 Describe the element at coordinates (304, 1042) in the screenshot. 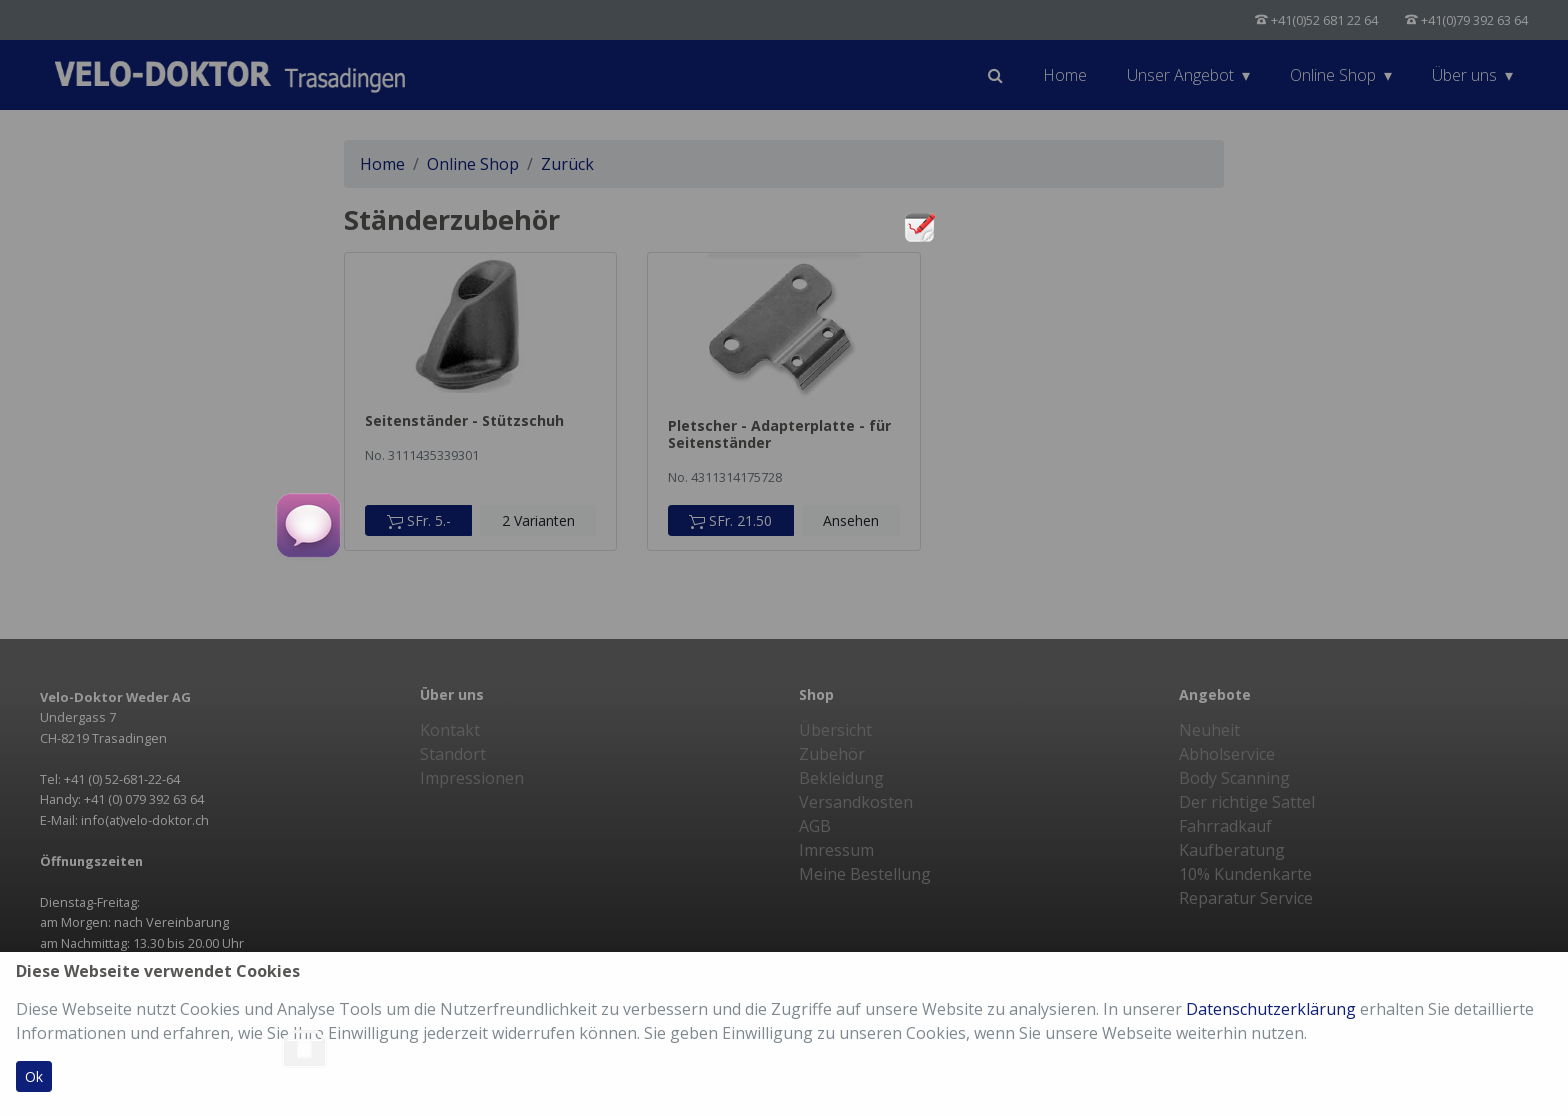

I see `software updates are currently paused or unavailable` at that location.